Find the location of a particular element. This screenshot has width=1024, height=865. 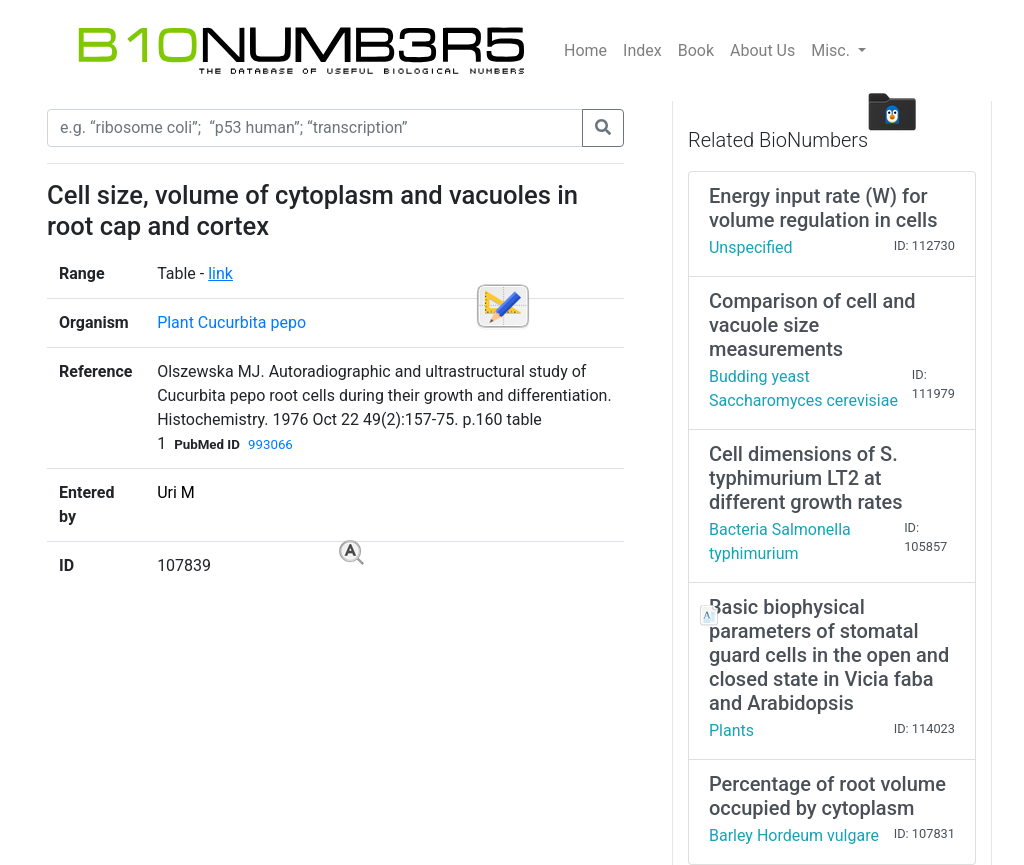

access accessories and utility applications is located at coordinates (503, 306).